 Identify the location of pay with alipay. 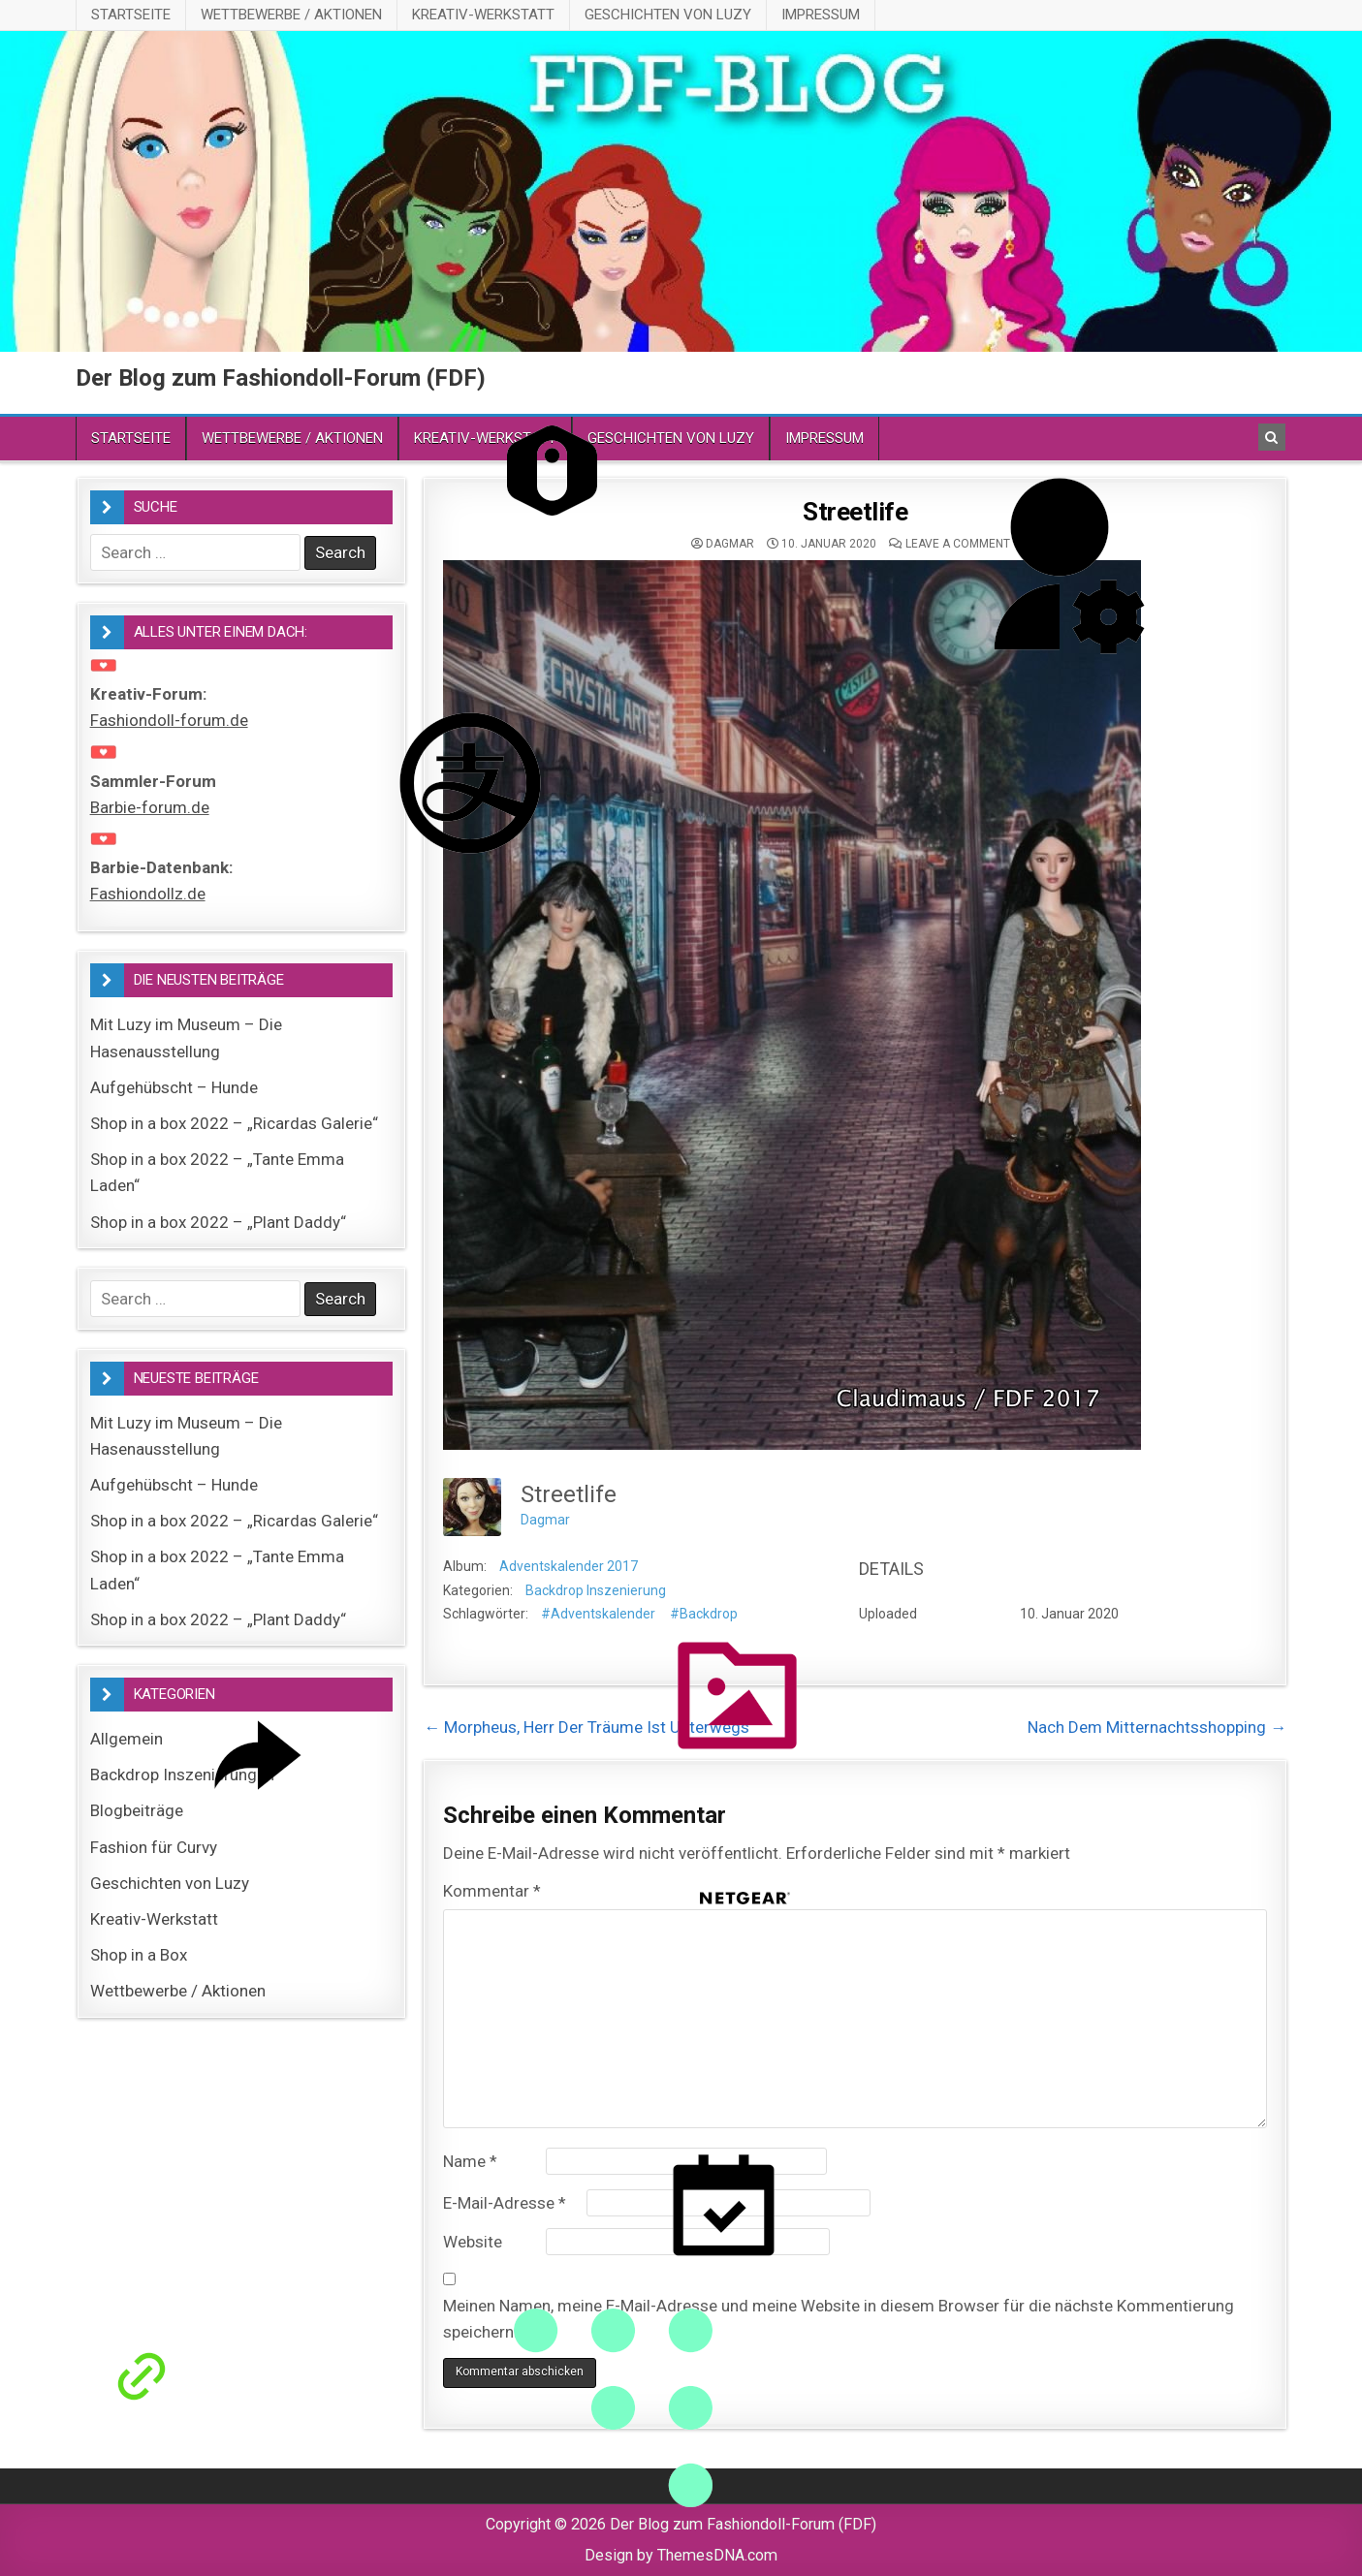
(470, 783).